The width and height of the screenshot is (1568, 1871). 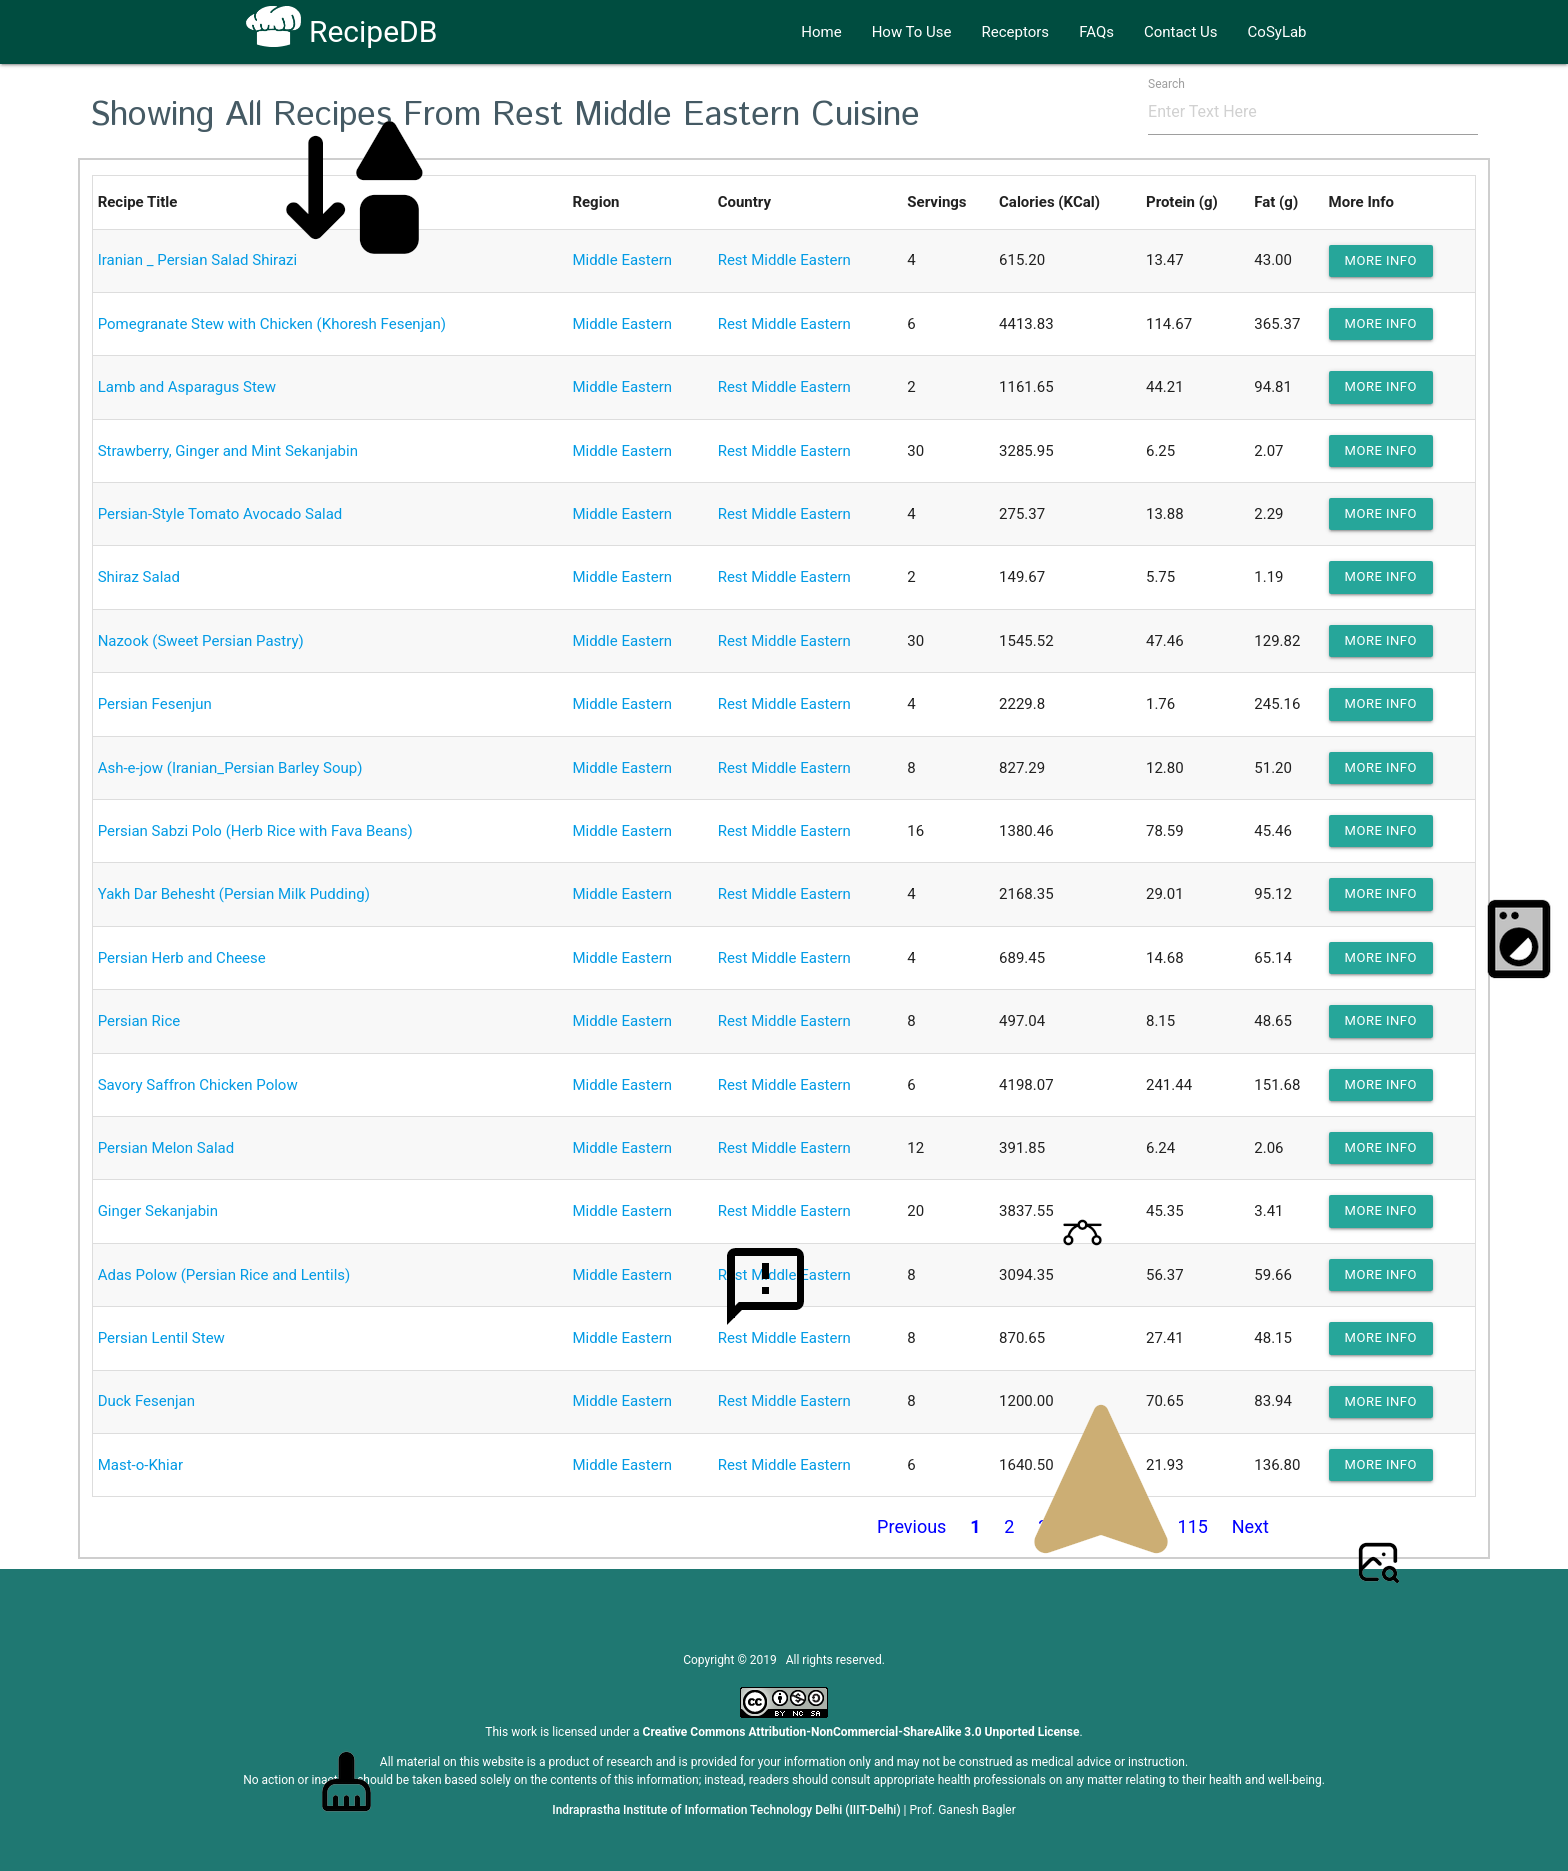 What do you see at coordinates (1082, 1232) in the screenshot?
I see `edit vector path or curve` at bounding box center [1082, 1232].